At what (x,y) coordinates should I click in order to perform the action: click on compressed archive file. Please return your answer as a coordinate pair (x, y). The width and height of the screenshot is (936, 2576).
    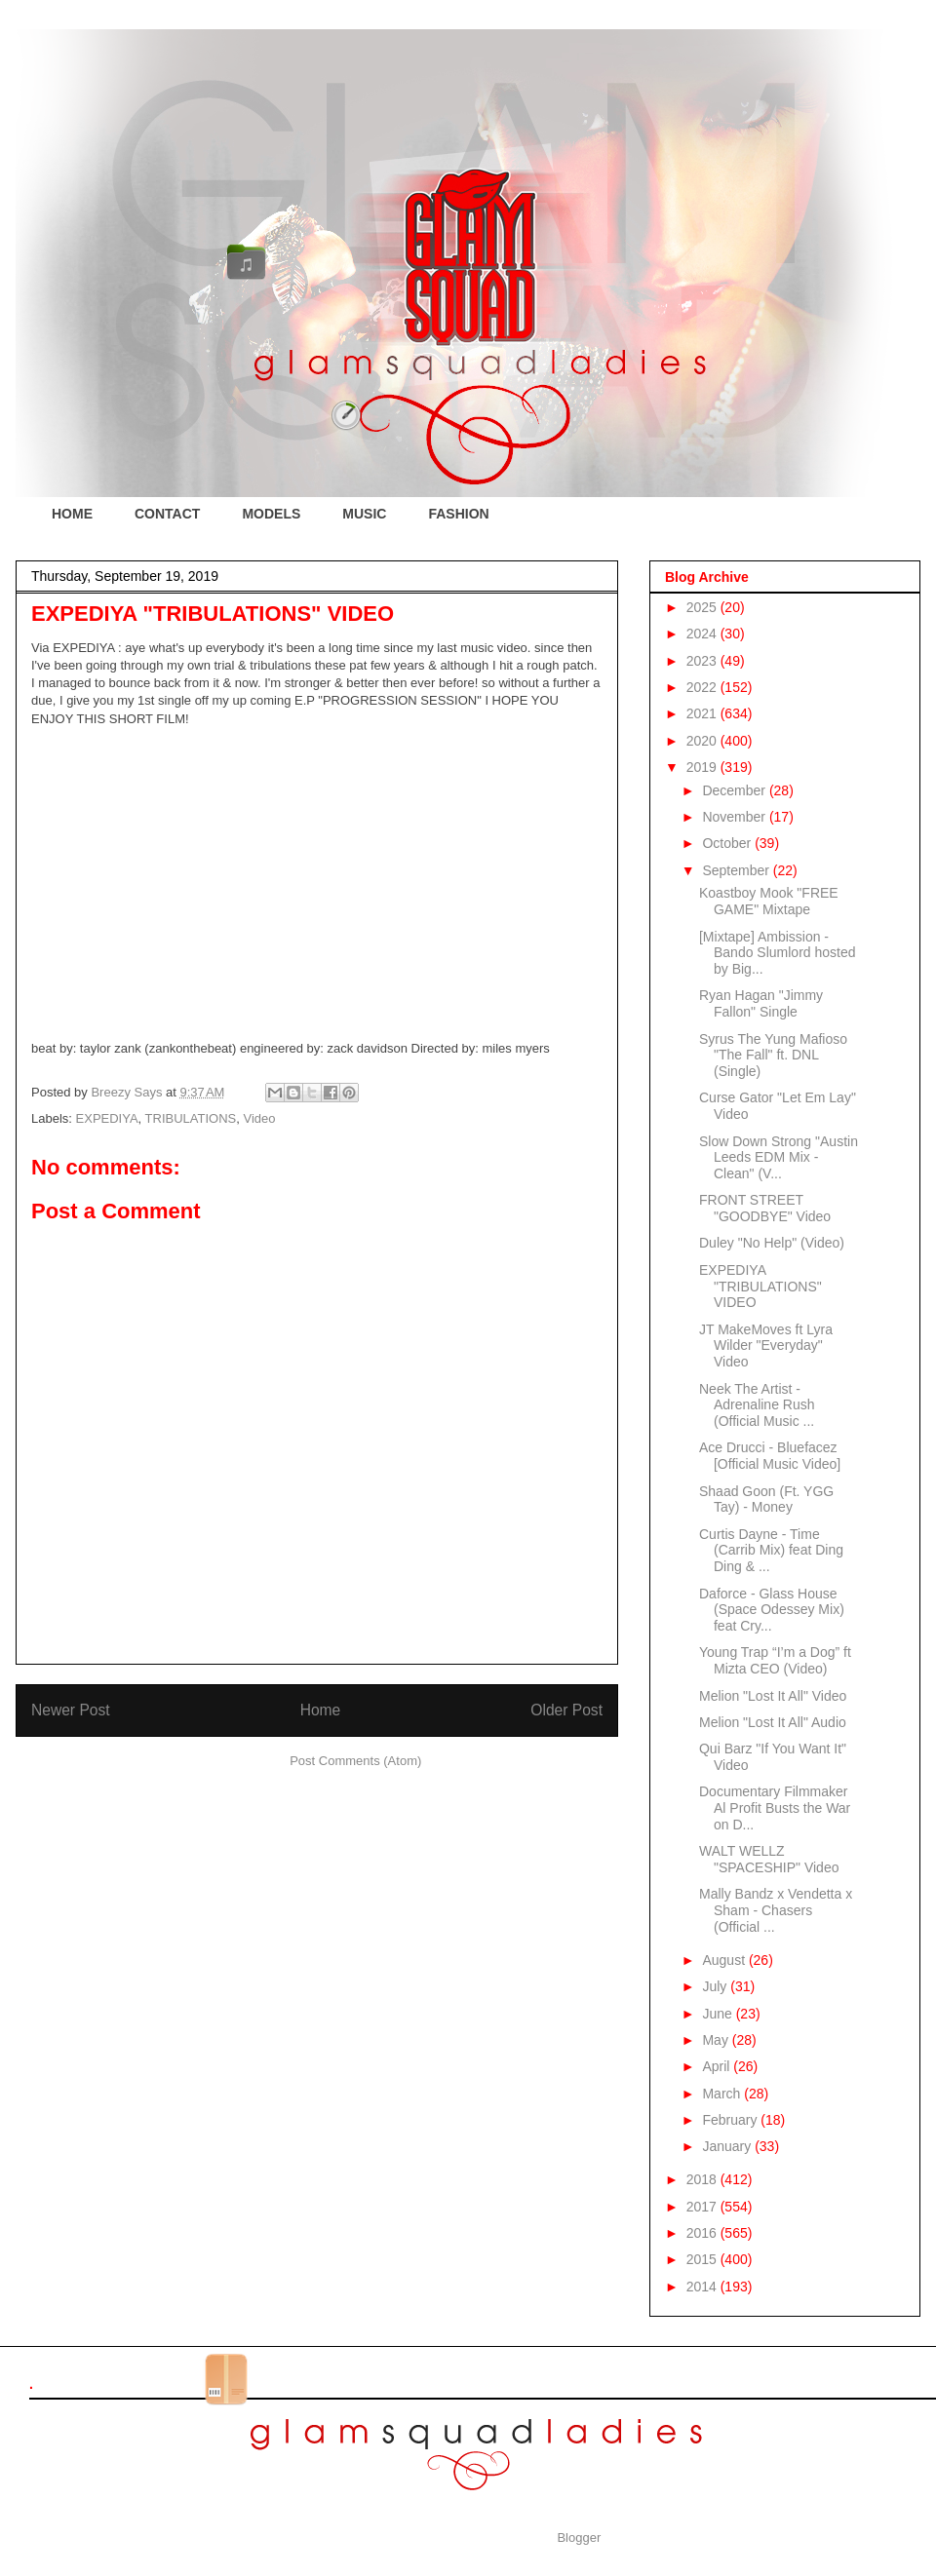
    Looking at the image, I should click on (226, 2379).